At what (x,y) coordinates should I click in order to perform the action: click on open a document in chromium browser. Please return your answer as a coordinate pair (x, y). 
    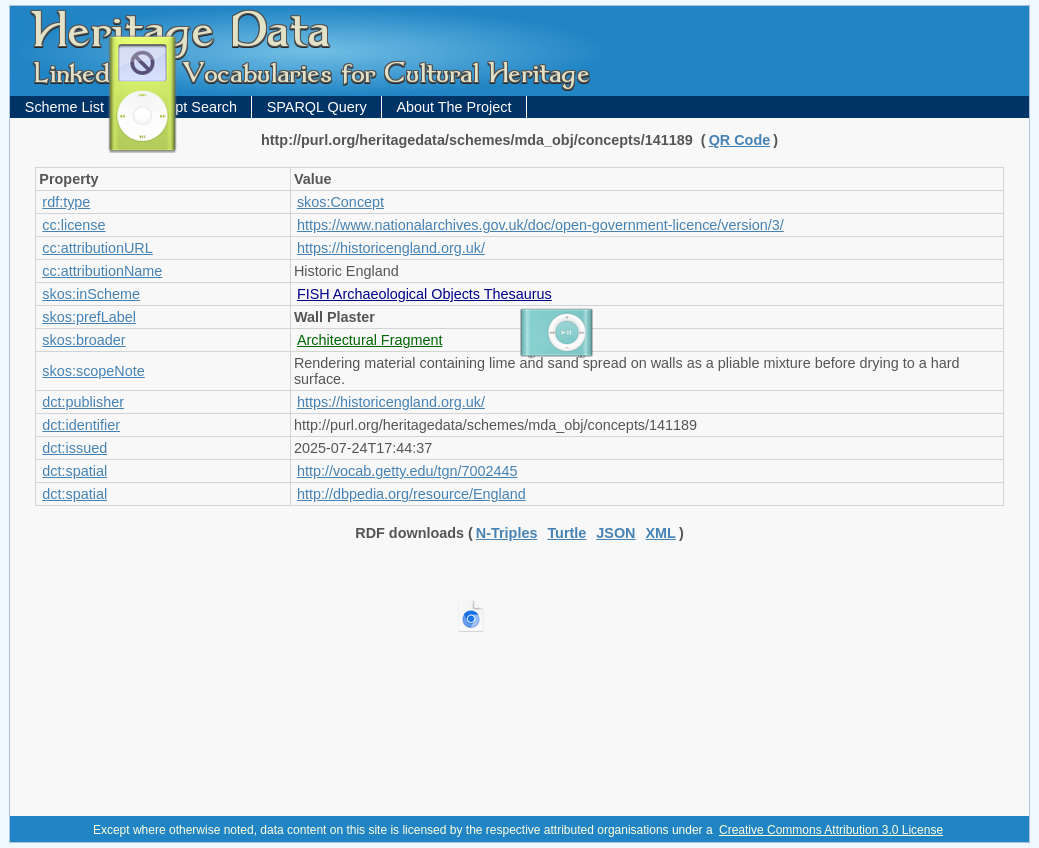
    Looking at the image, I should click on (471, 615).